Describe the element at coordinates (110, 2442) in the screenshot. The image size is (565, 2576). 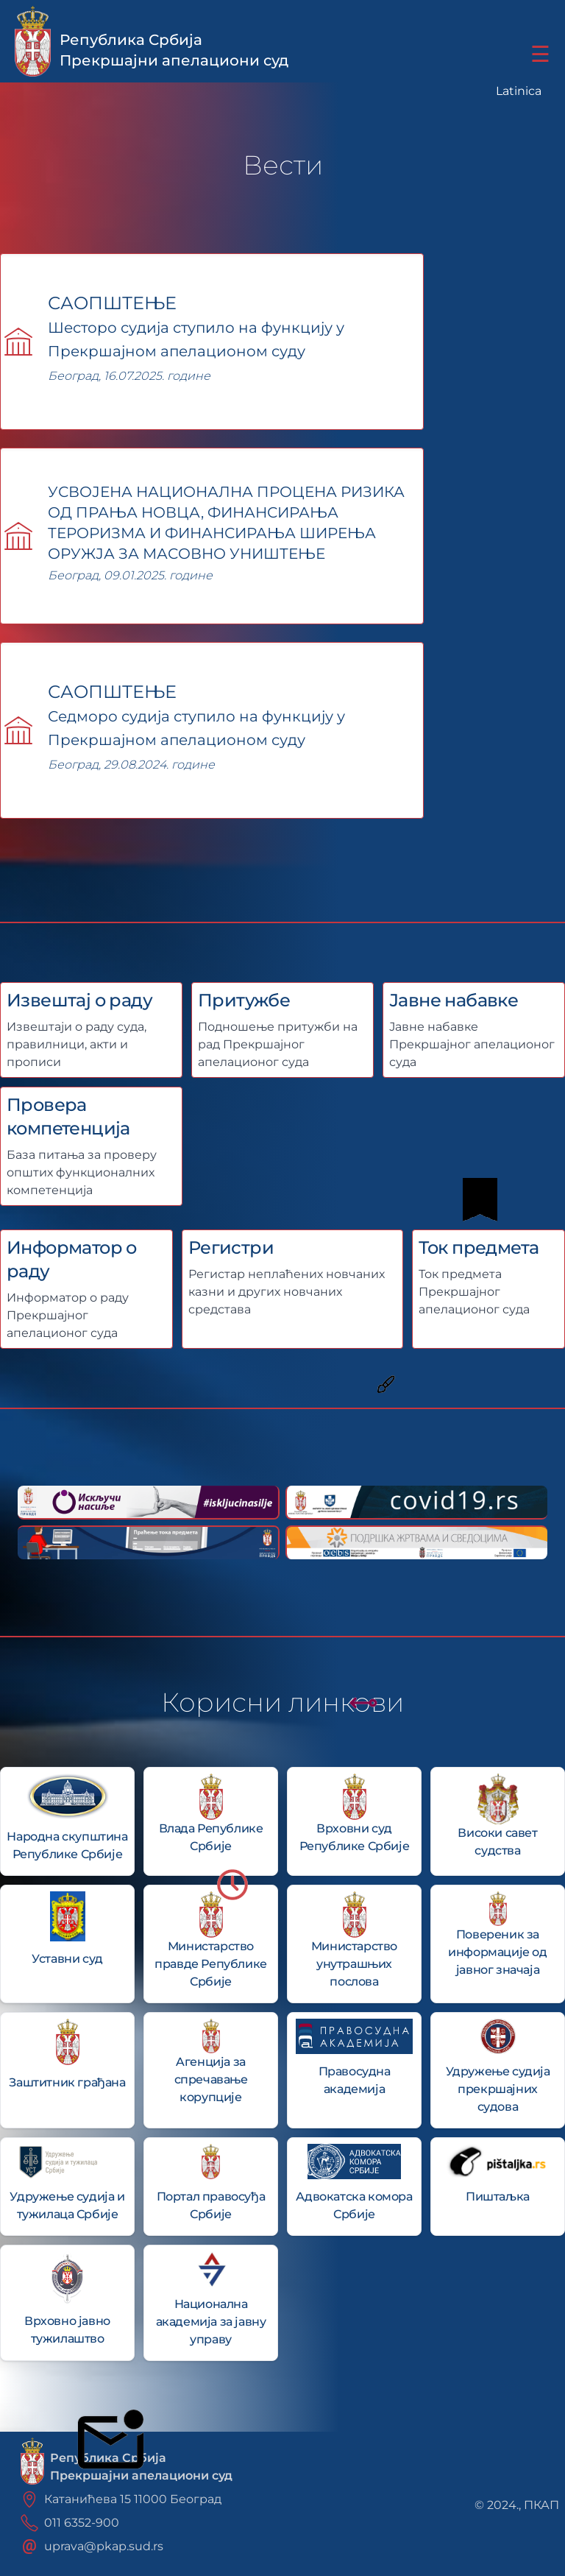
I see `indicates an unread email in your inbox` at that location.